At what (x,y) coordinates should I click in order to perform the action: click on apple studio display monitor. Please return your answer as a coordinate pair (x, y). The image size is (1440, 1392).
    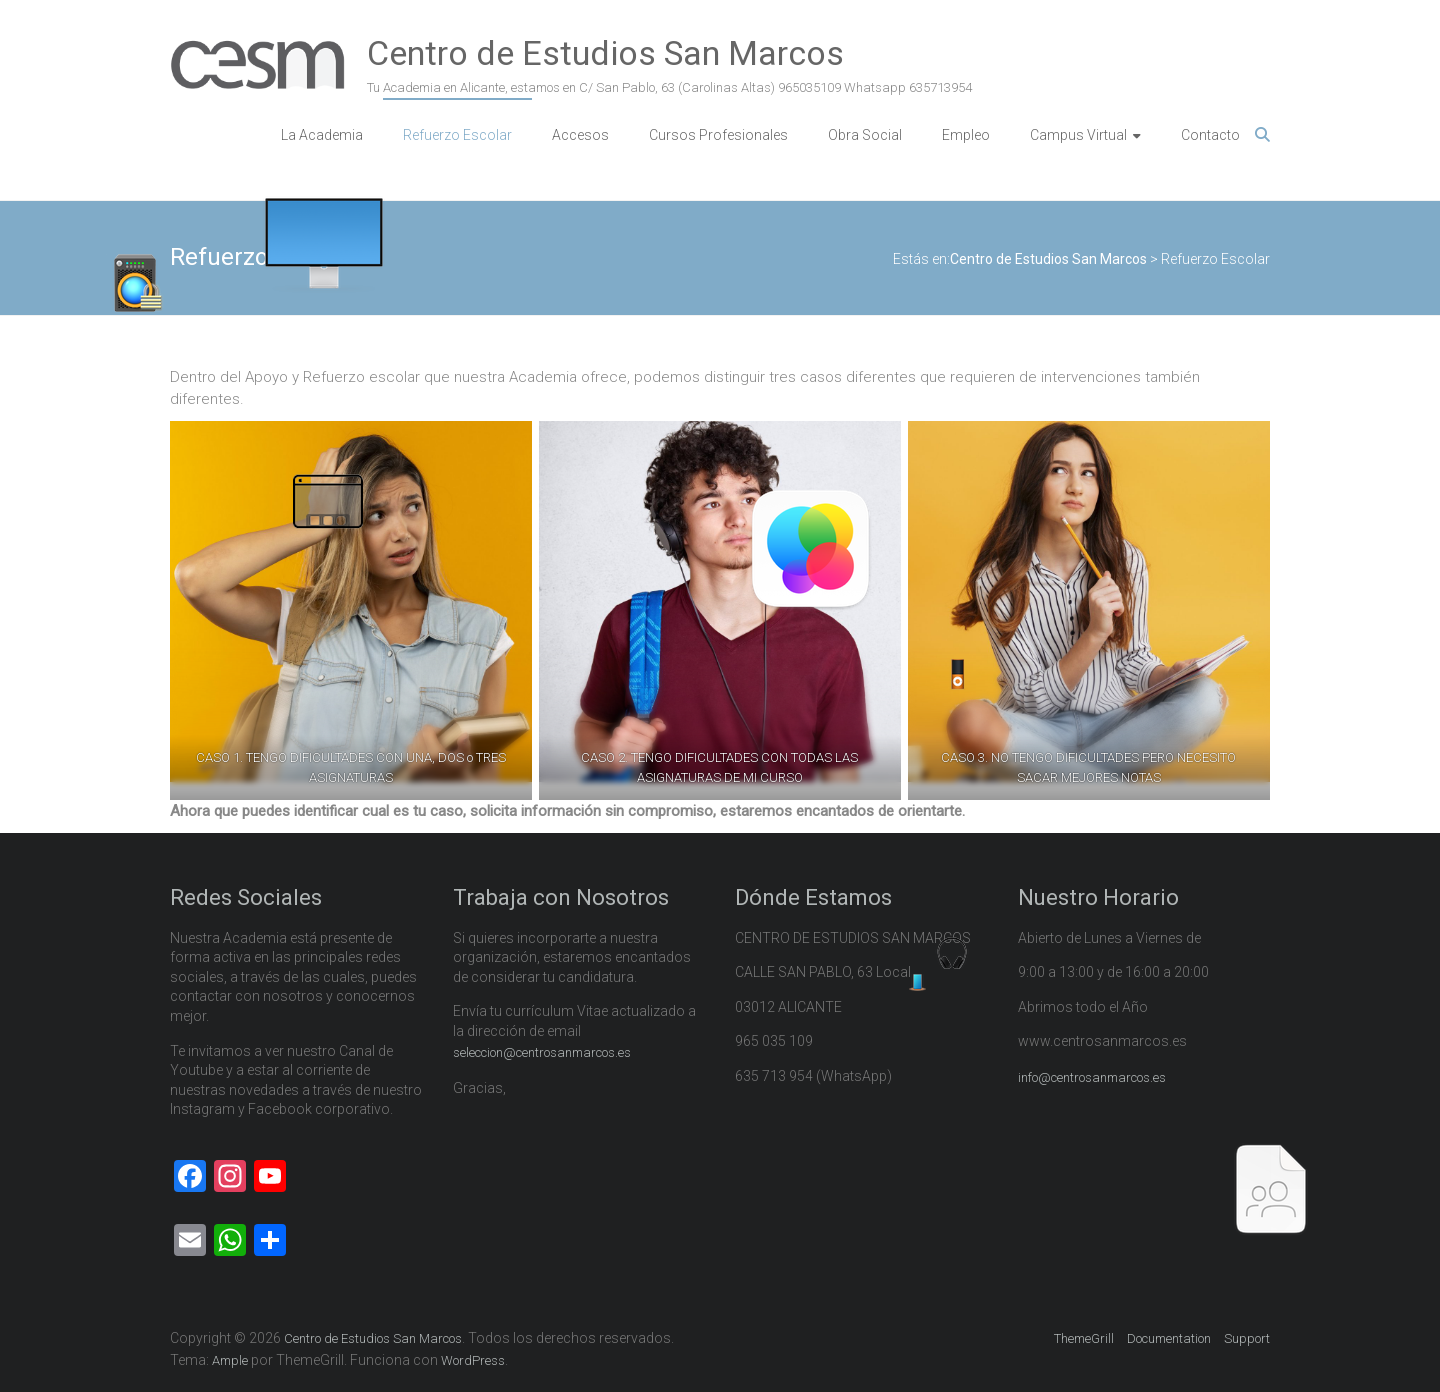
    Looking at the image, I should click on (324, 237).